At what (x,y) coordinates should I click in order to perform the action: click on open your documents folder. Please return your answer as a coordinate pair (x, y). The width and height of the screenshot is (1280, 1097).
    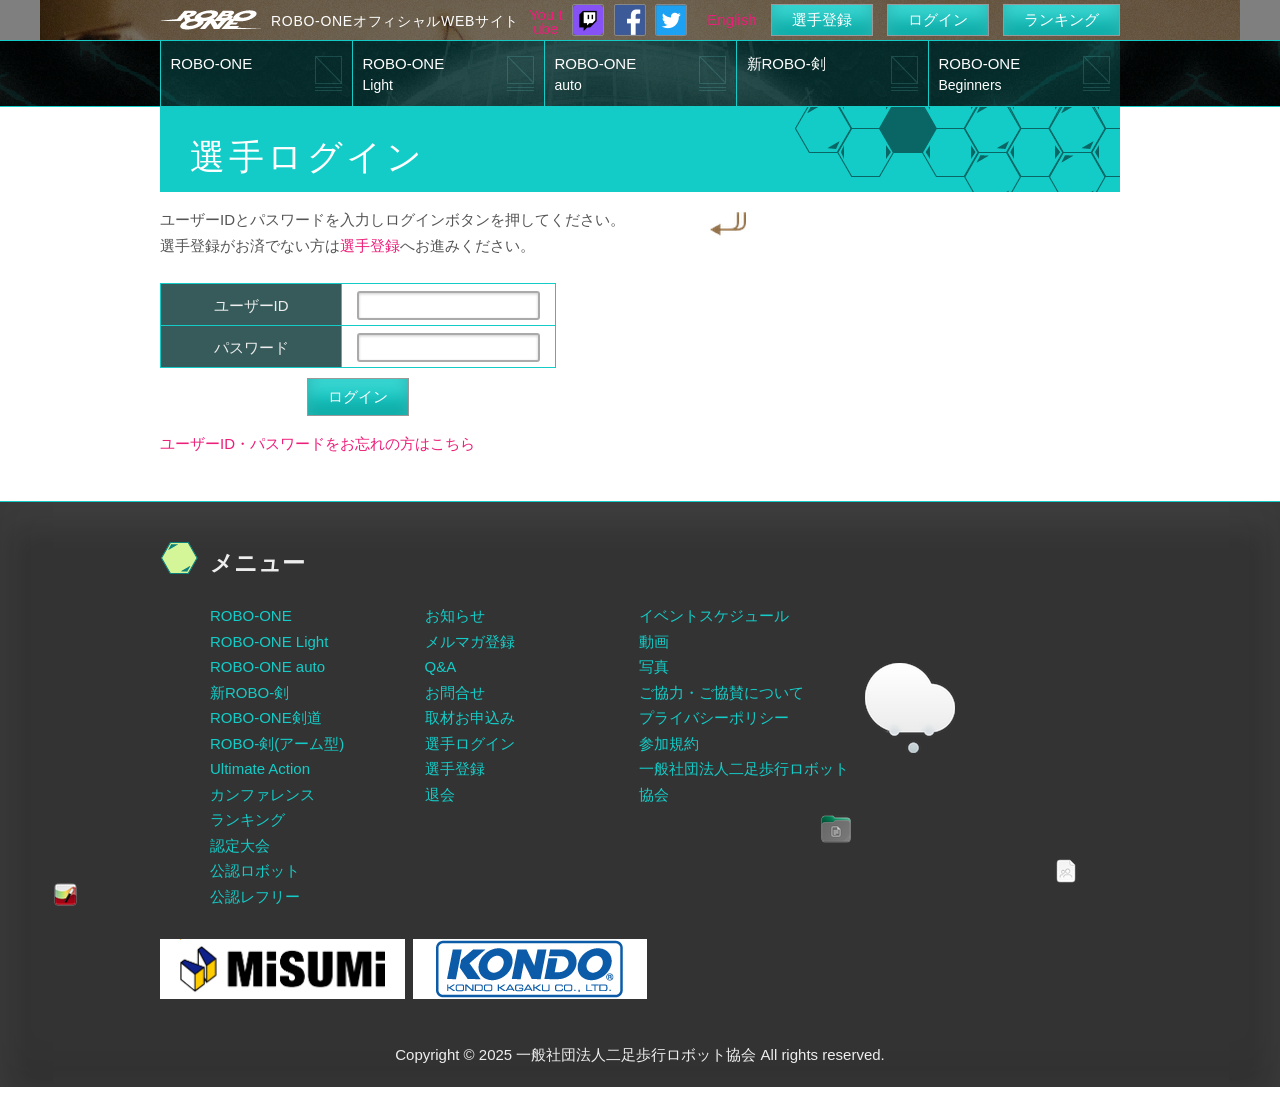
    Looking at the image, I should click on (836, 829).